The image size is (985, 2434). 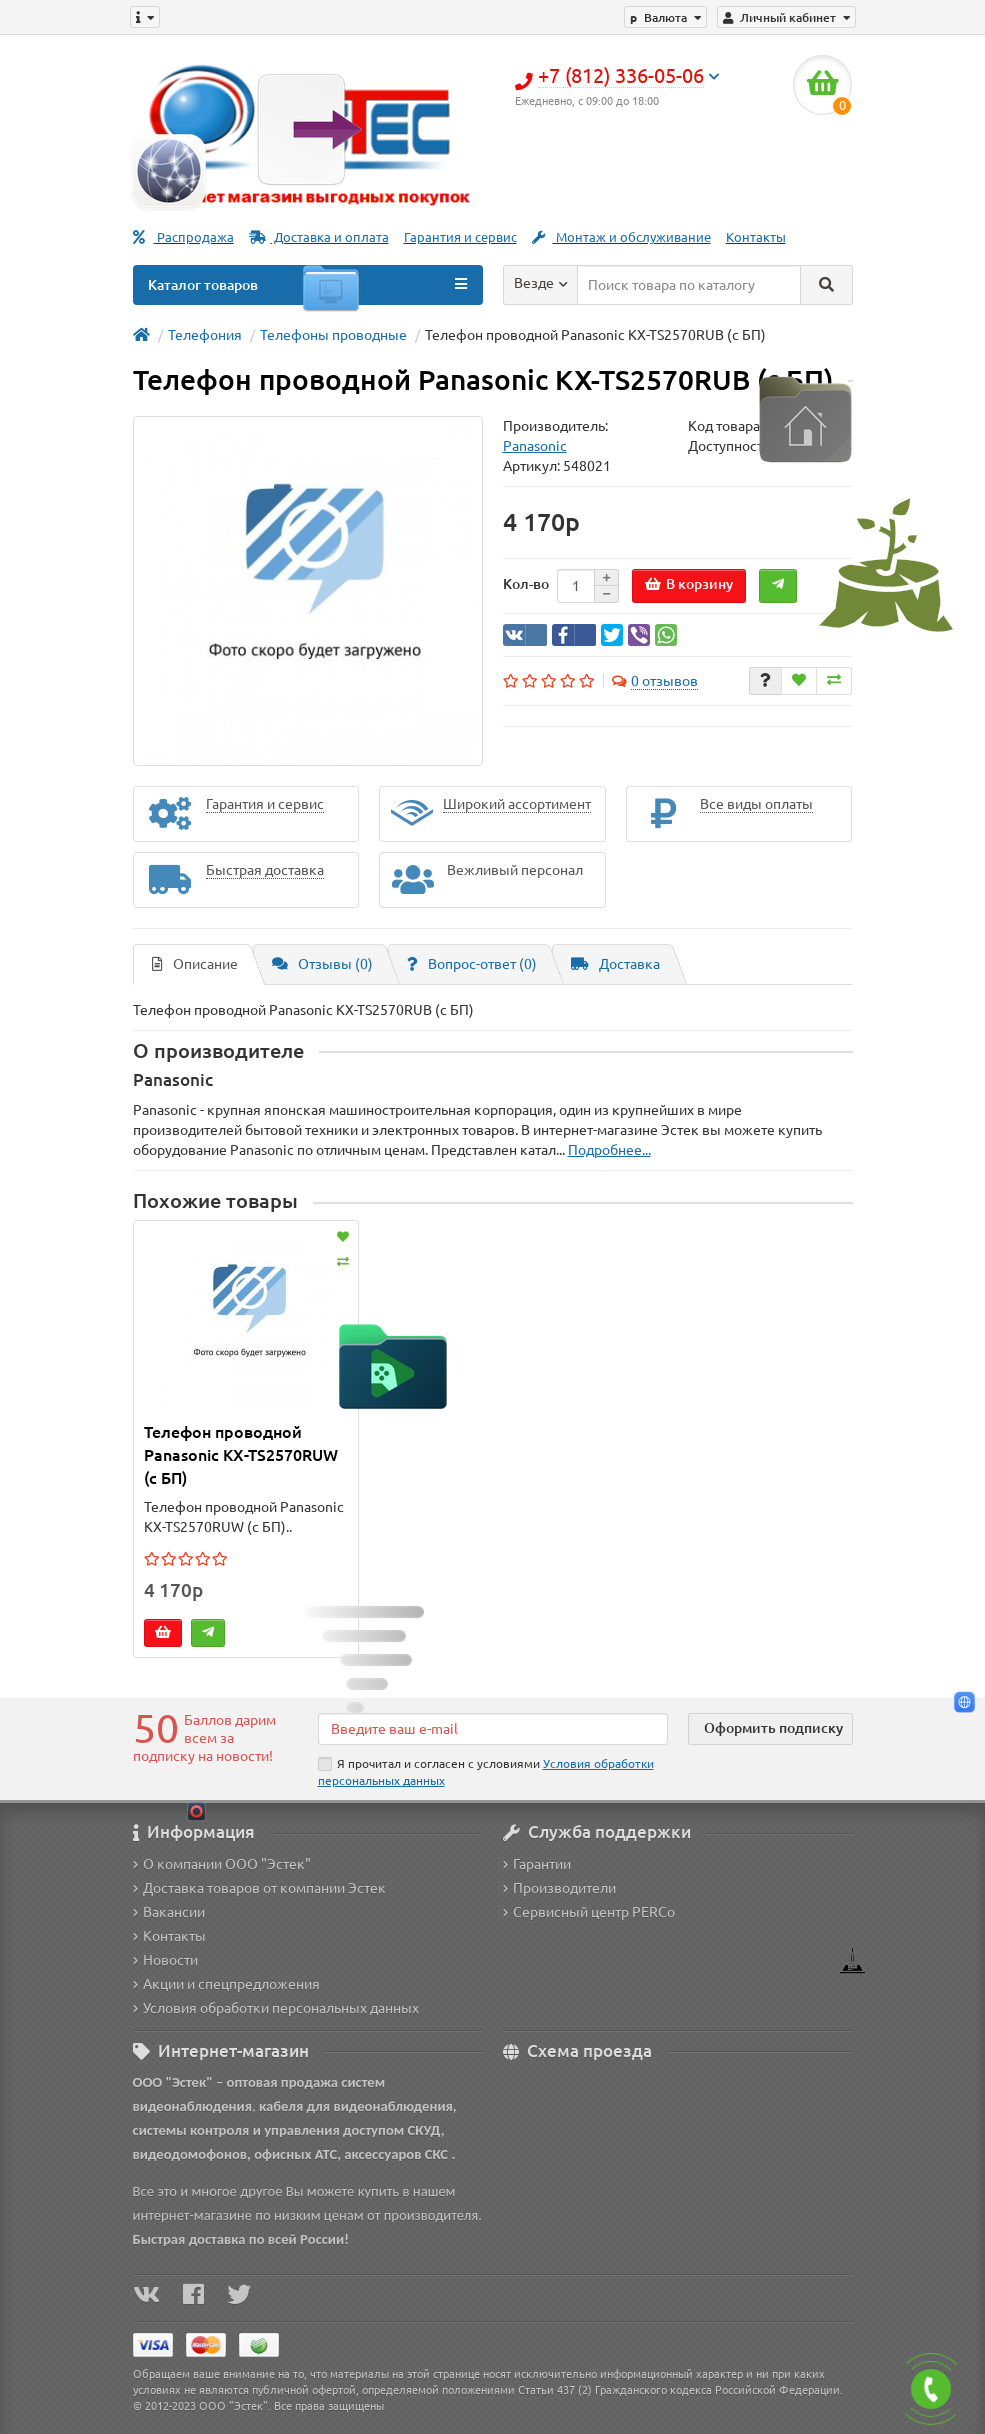 I want to click on export document to another location, so click(x=301, y=129).